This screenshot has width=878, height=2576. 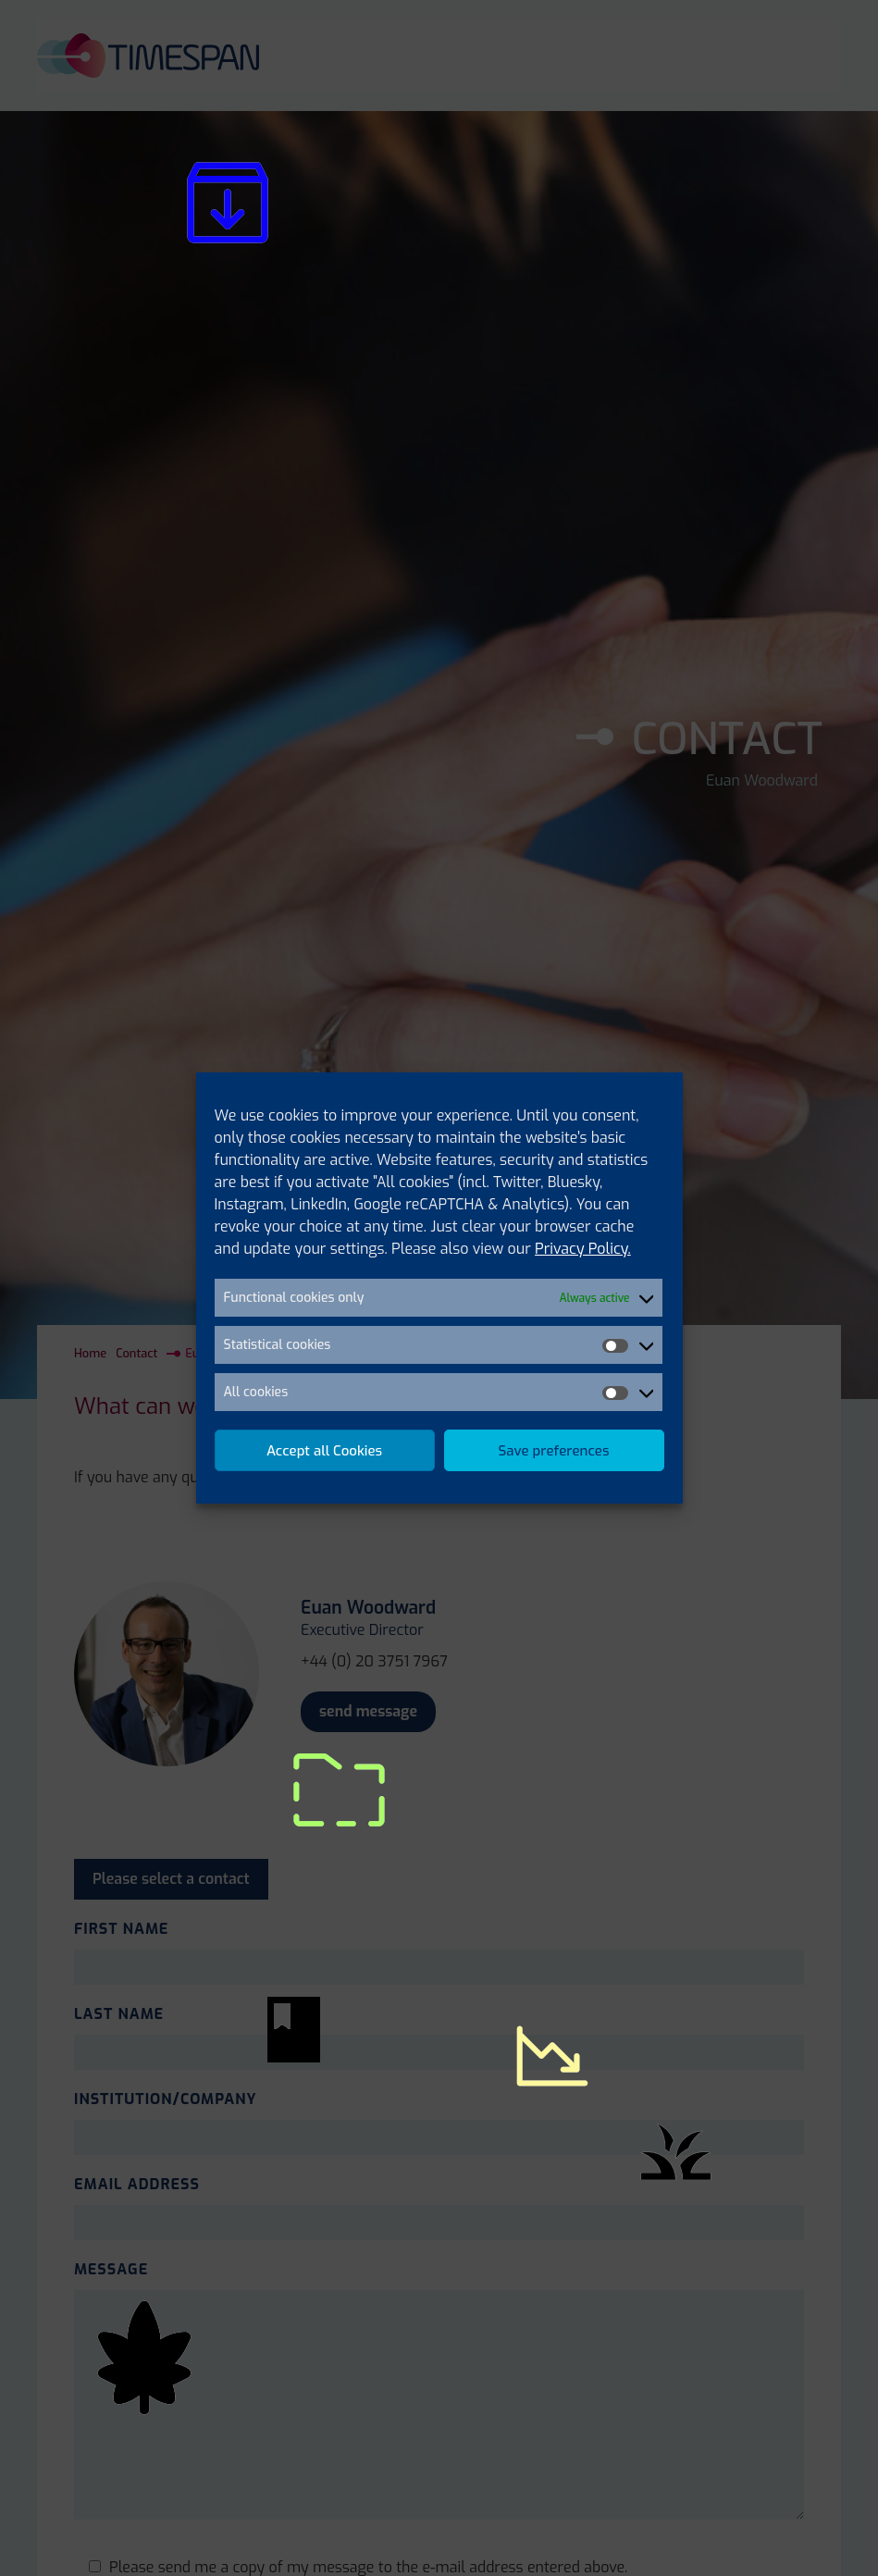 I want to click on indicates a park or green space, so click(x=675, y=2151).